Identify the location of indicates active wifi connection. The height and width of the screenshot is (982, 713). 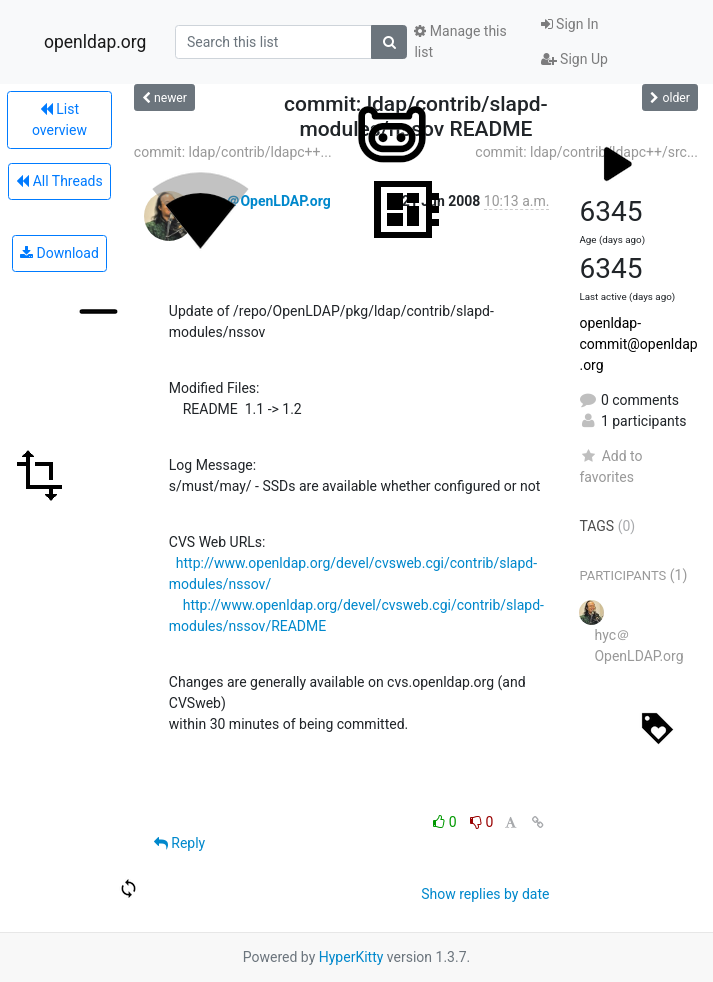
(200, 209).